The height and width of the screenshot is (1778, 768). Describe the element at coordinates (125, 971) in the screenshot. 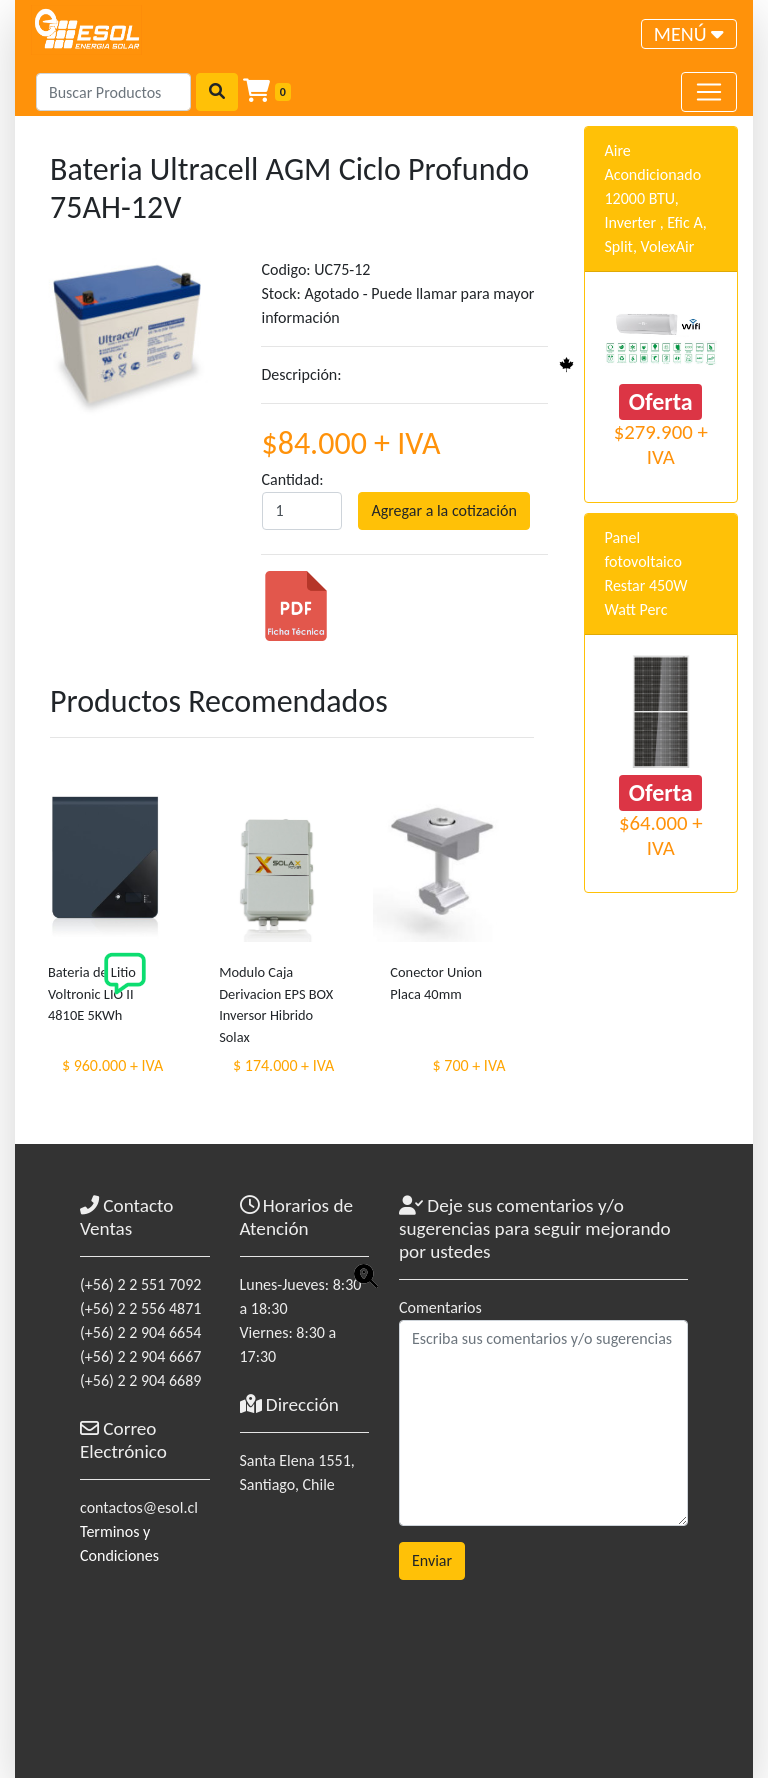

I see `open messaging or chat` at that location.